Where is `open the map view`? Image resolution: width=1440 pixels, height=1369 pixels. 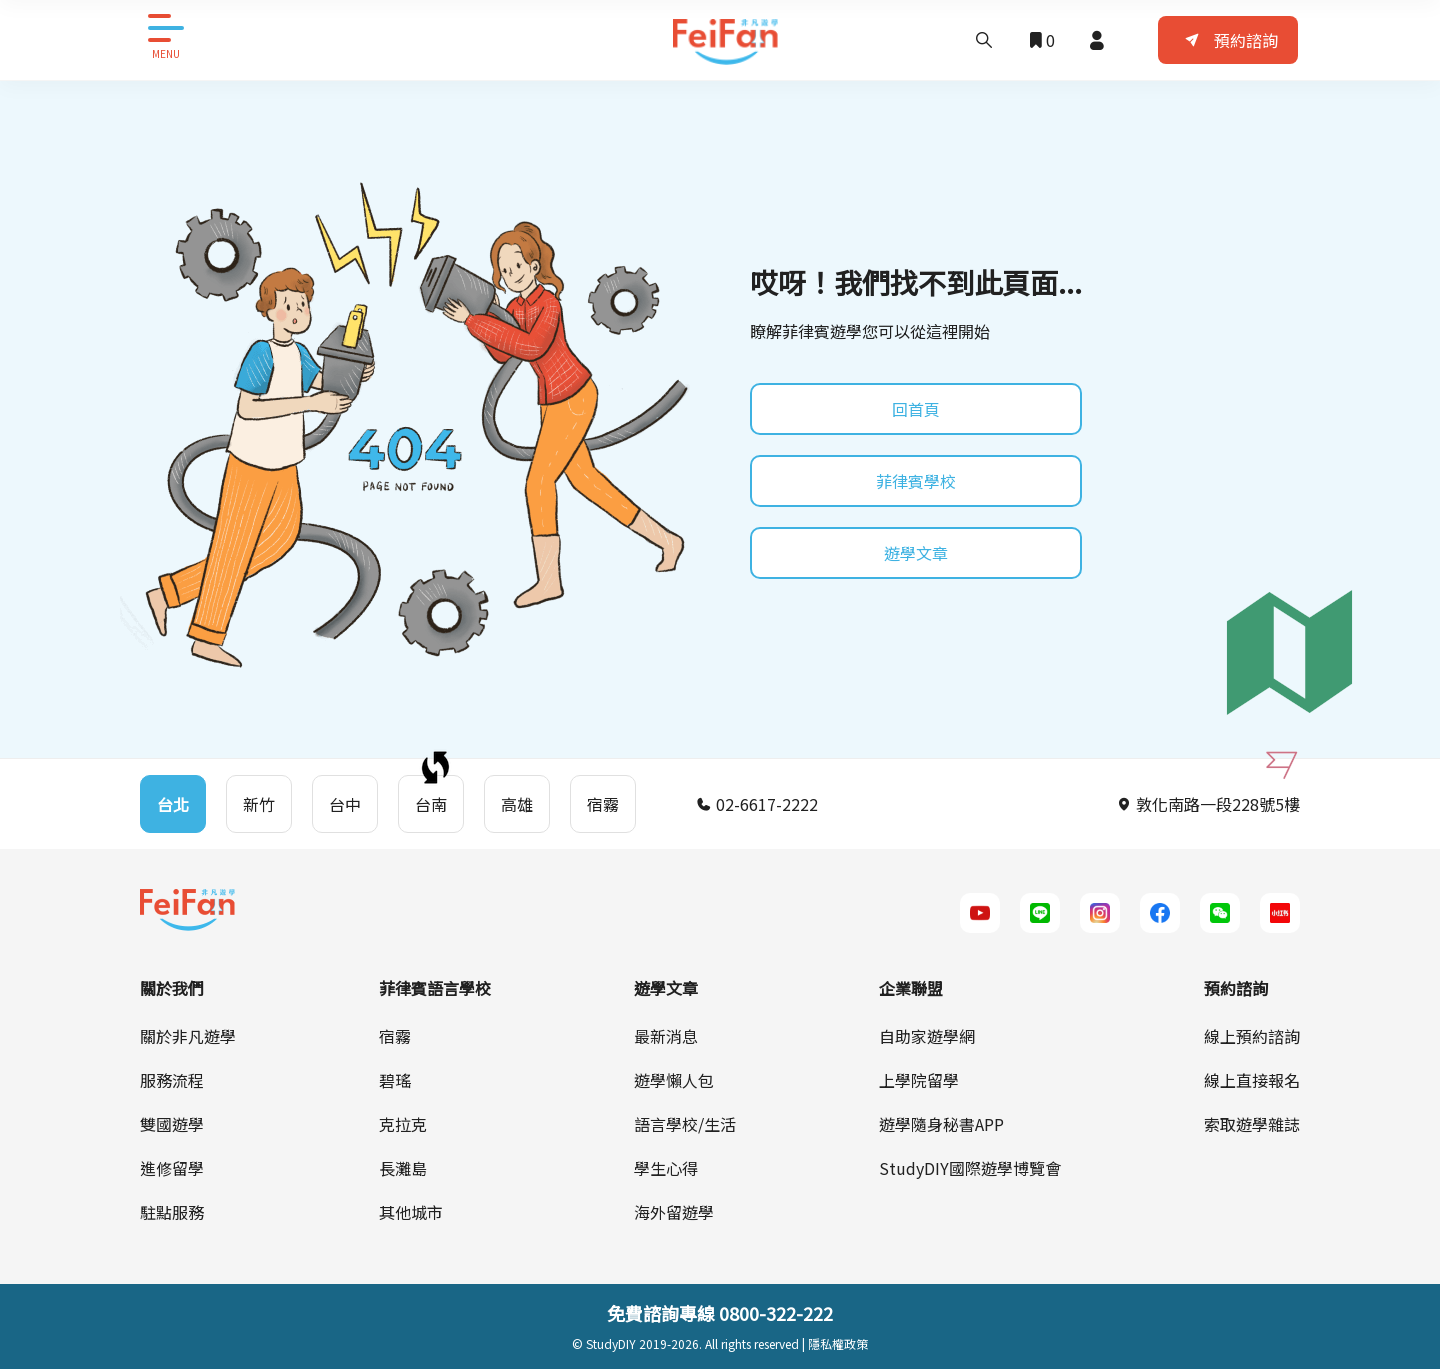 open the map view is located at coordinates (1289, 652).